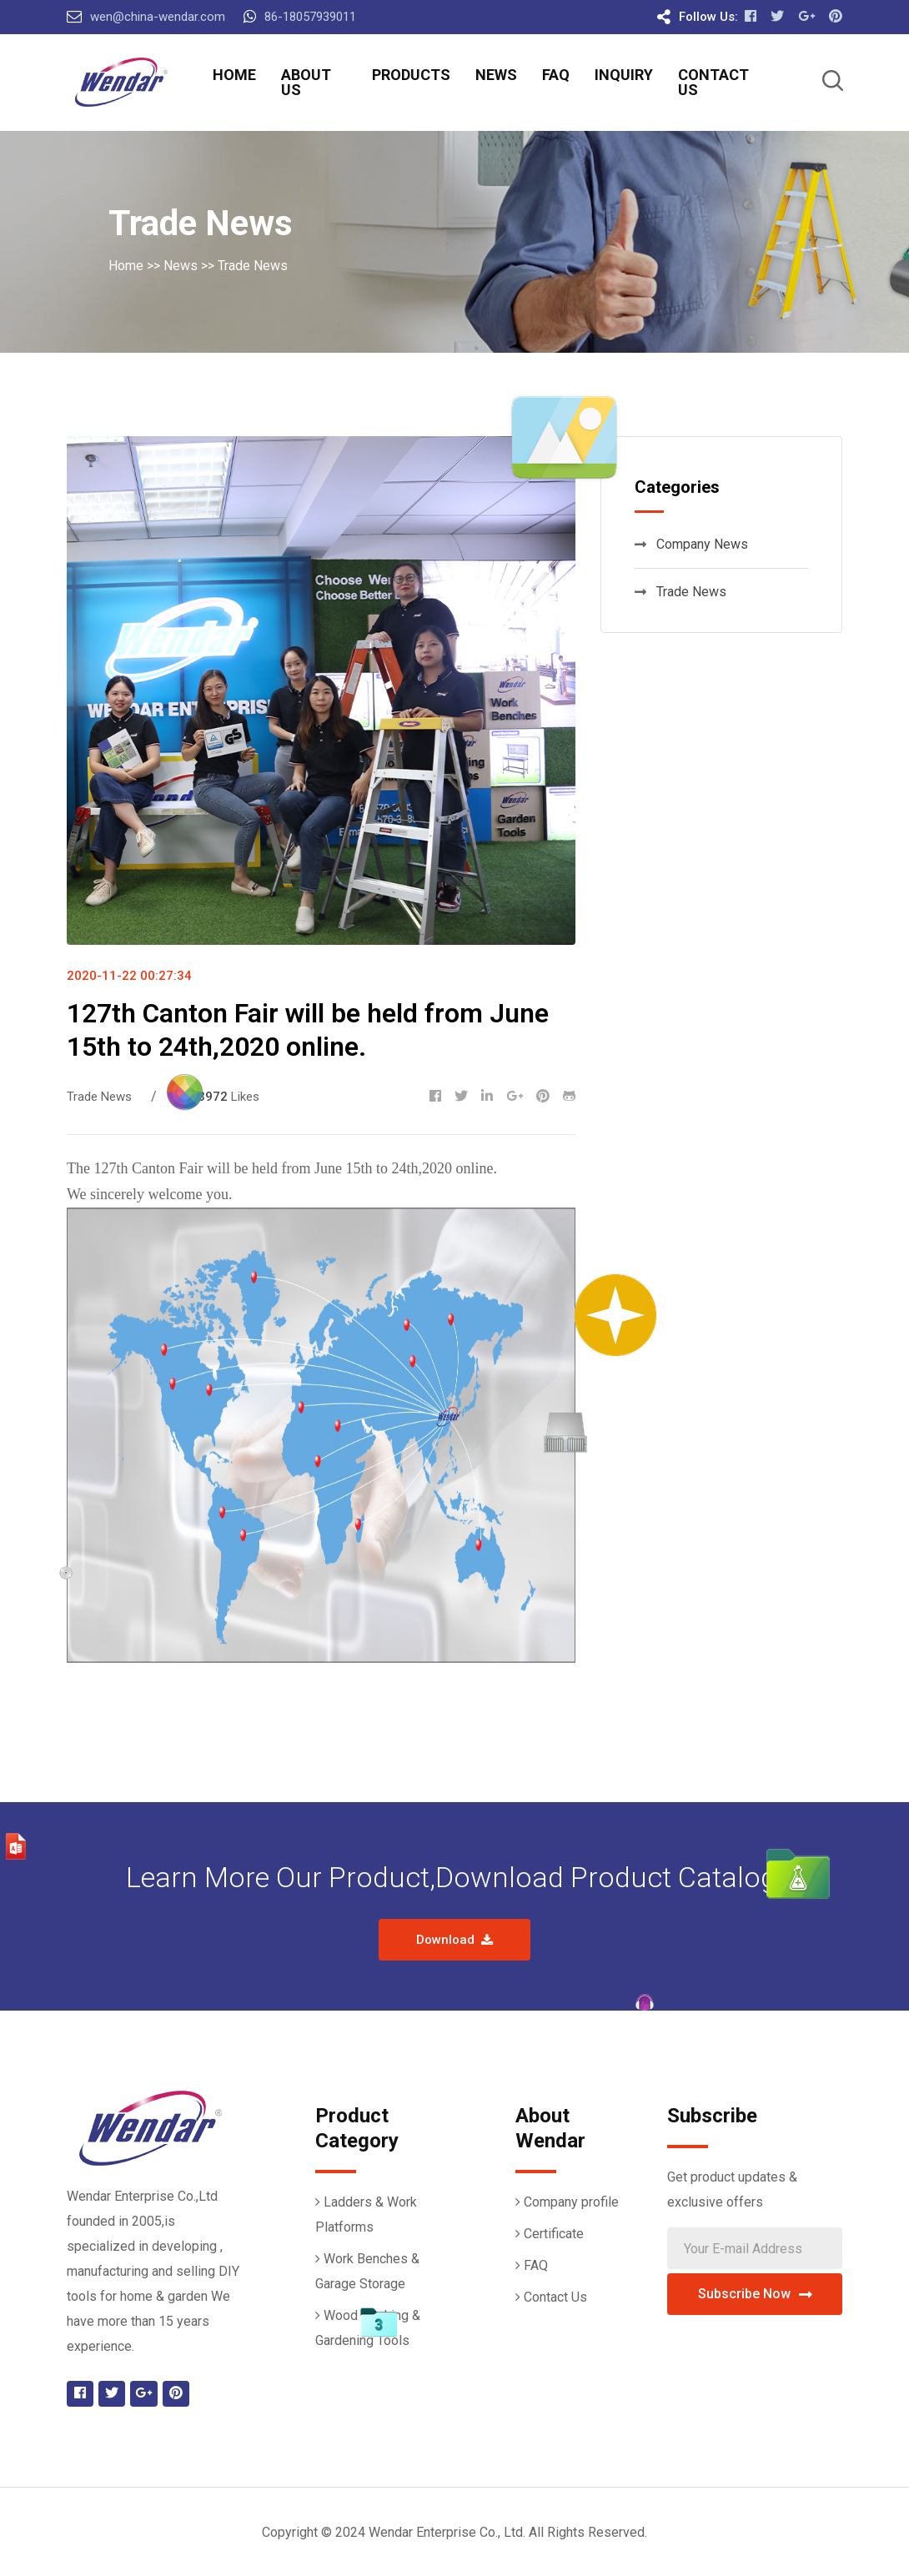  I want to click on access Xserve RAID storage device settings, so click(565, 1432).